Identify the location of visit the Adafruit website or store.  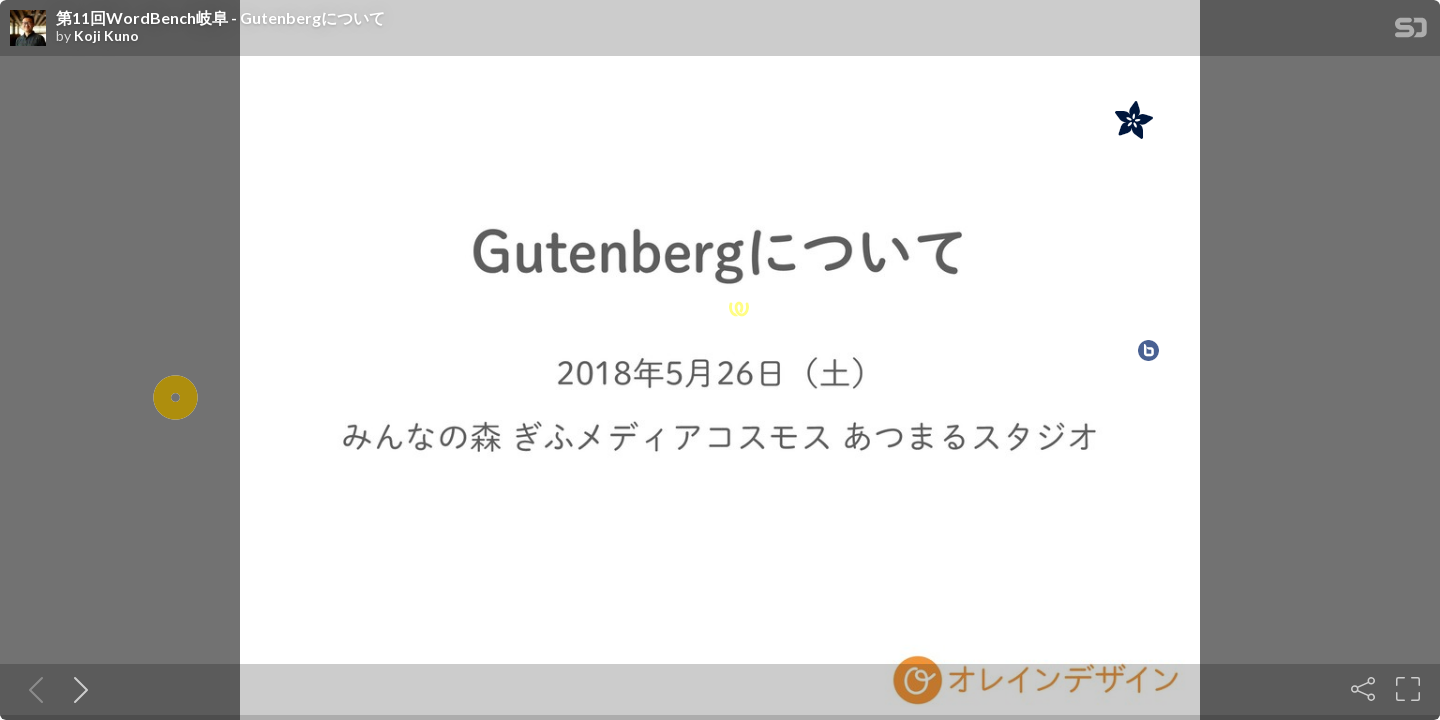
(1134, 120).